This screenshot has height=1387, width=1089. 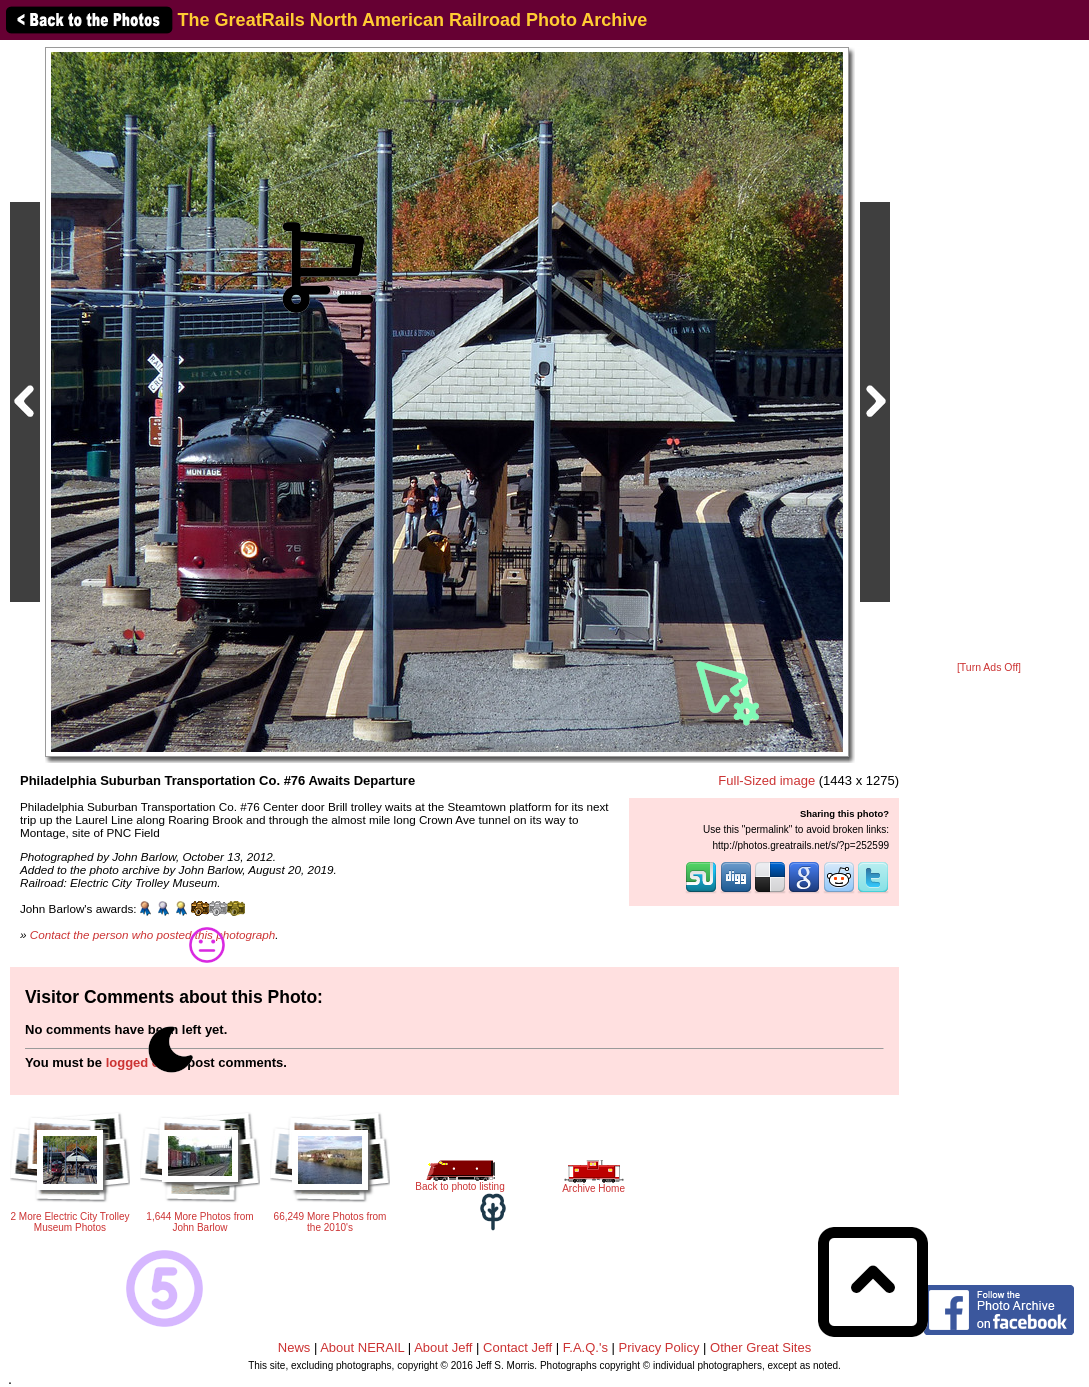 I want to click on enable dark mode, so click(x=171, y=1049).